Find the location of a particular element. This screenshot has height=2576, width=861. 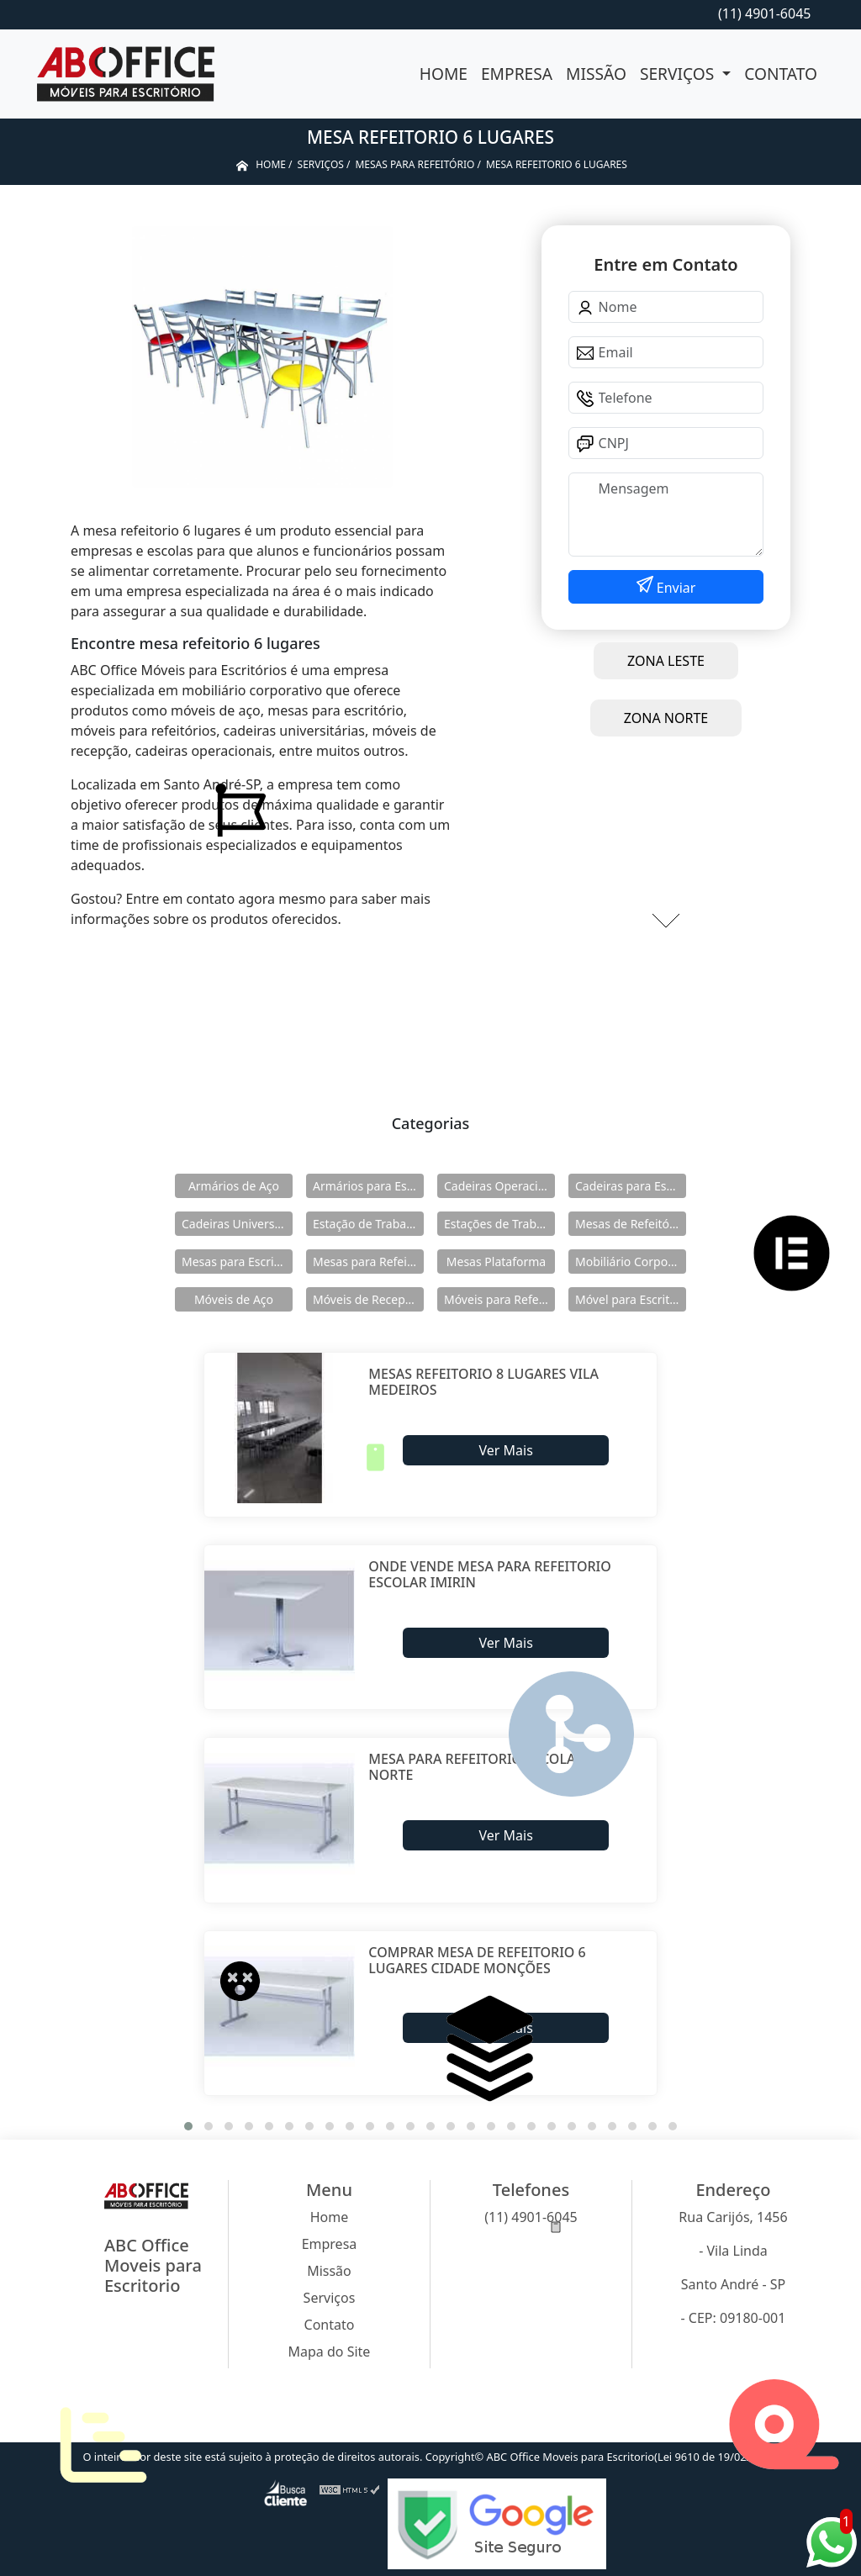

tablet device with speaker is located at coordinates (556, 2227).